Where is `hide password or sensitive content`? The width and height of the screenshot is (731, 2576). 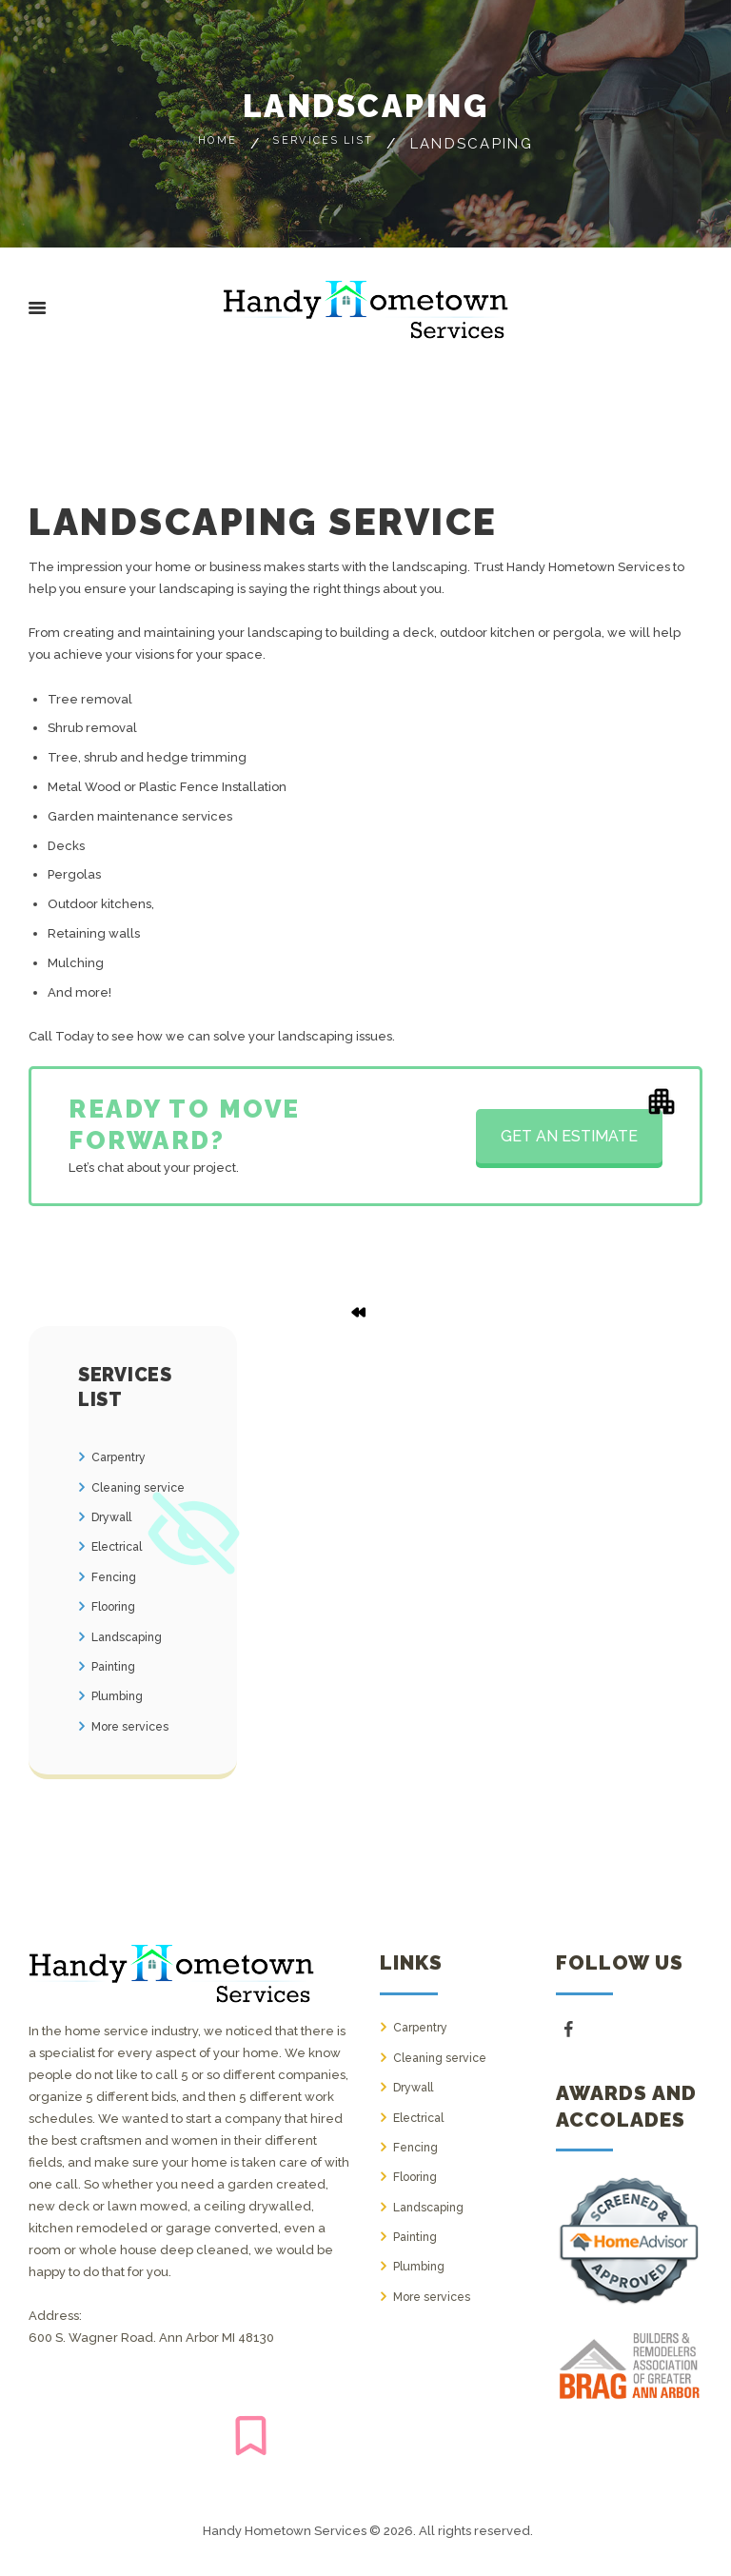
hide password or sensitive content is located at coordinates (193, 1533).